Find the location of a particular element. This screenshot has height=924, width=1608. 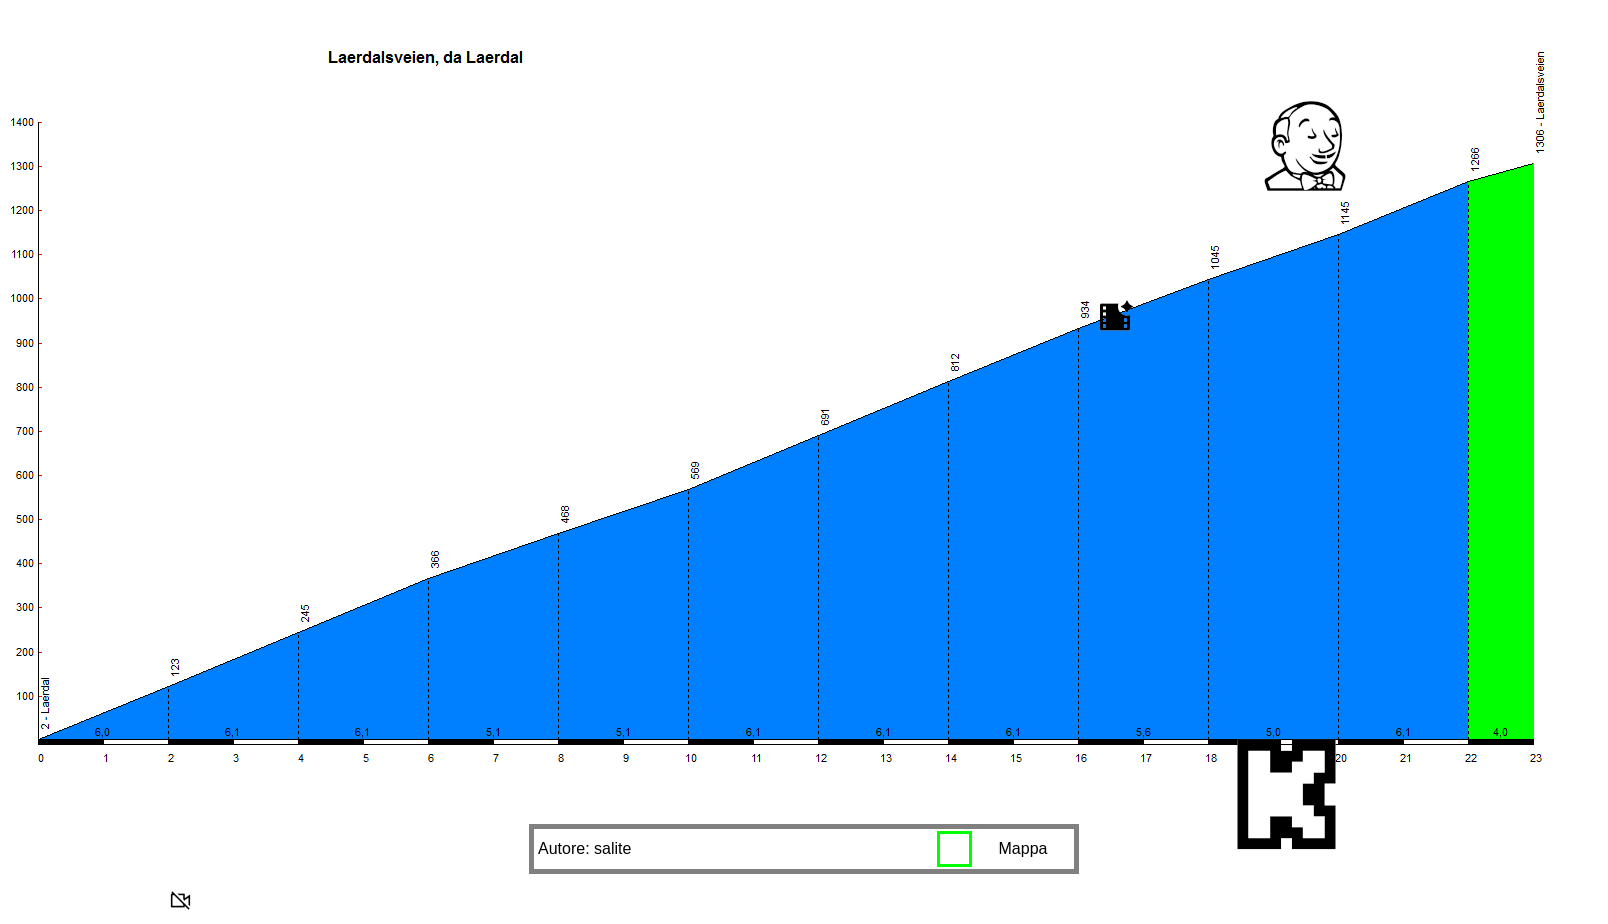

Jenkins CI/CD automation server logo is located at coordinates (1305, 146).